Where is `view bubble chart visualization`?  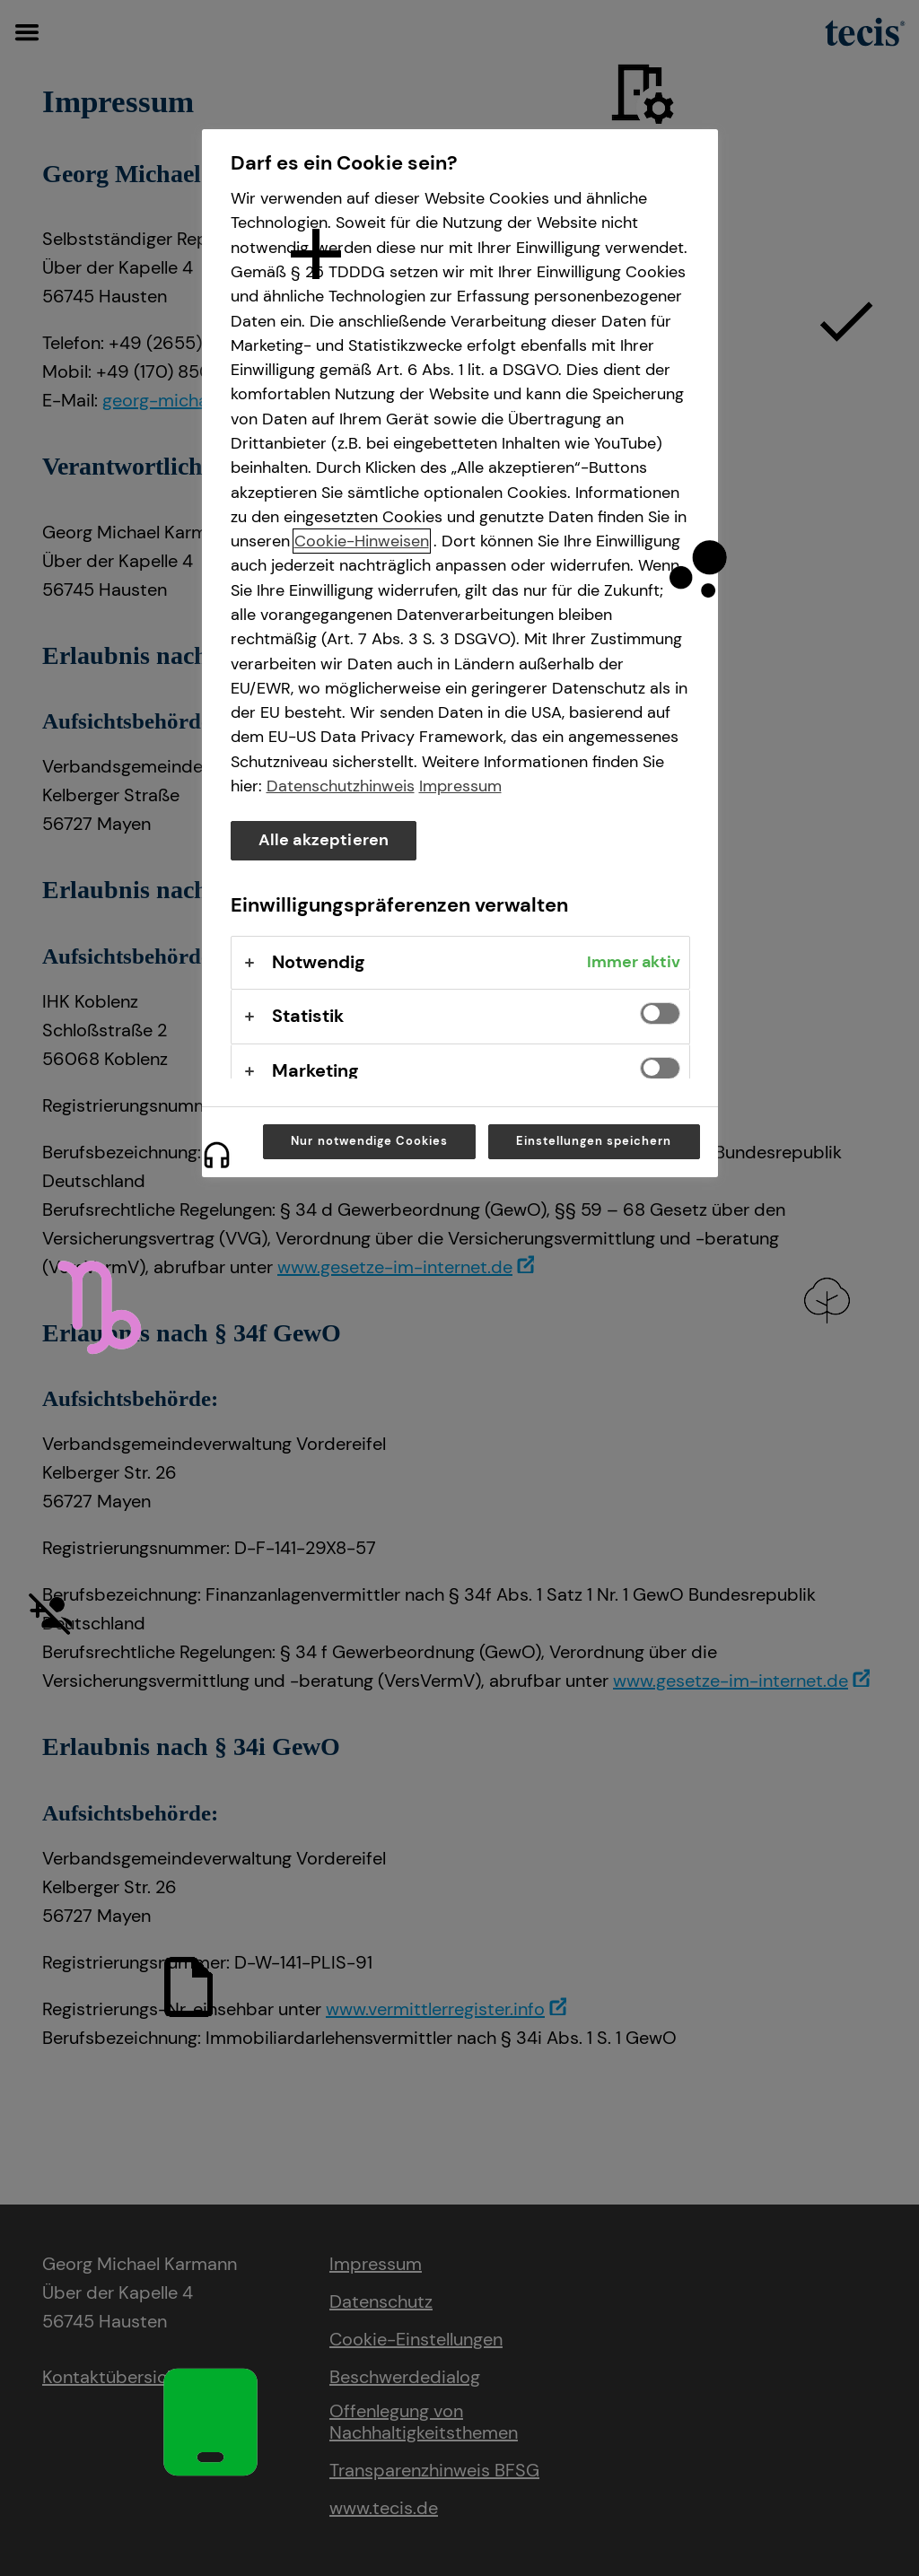
view bubble chart visualization is located at coordinates (698, 569).